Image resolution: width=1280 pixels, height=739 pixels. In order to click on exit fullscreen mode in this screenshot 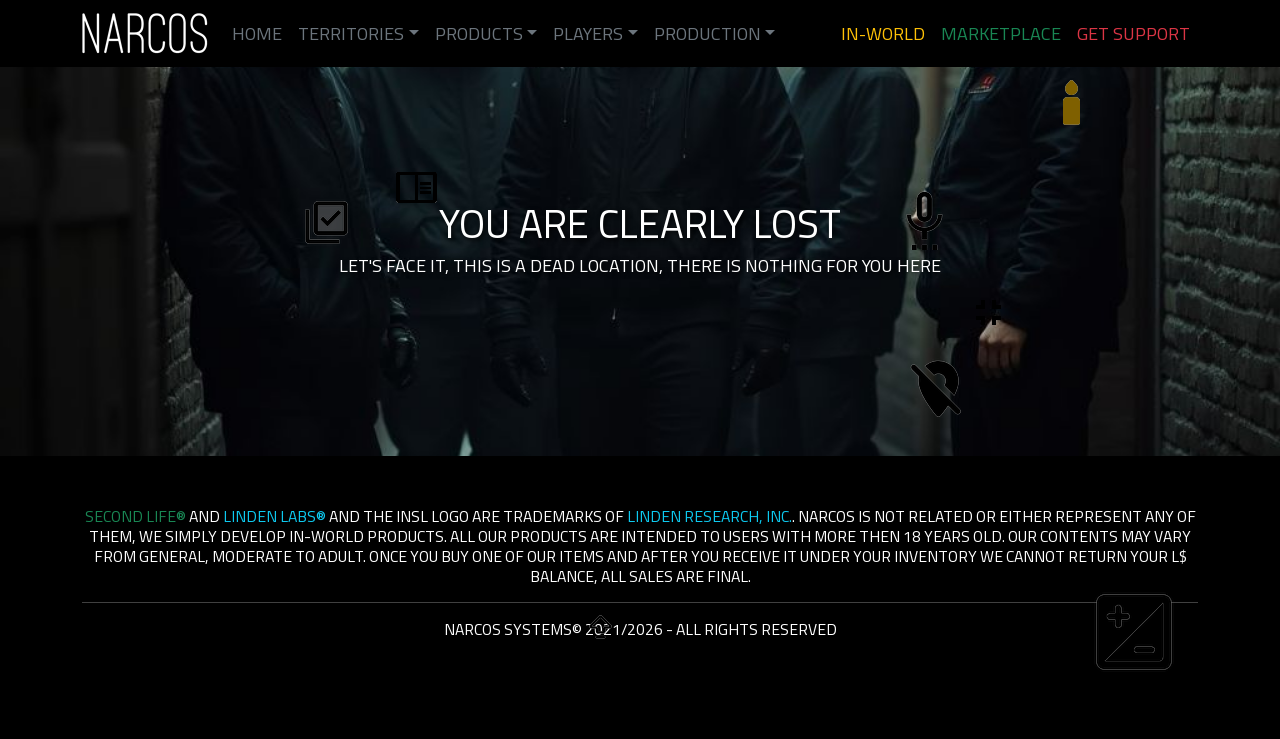, I will do `click(988, 312)`.